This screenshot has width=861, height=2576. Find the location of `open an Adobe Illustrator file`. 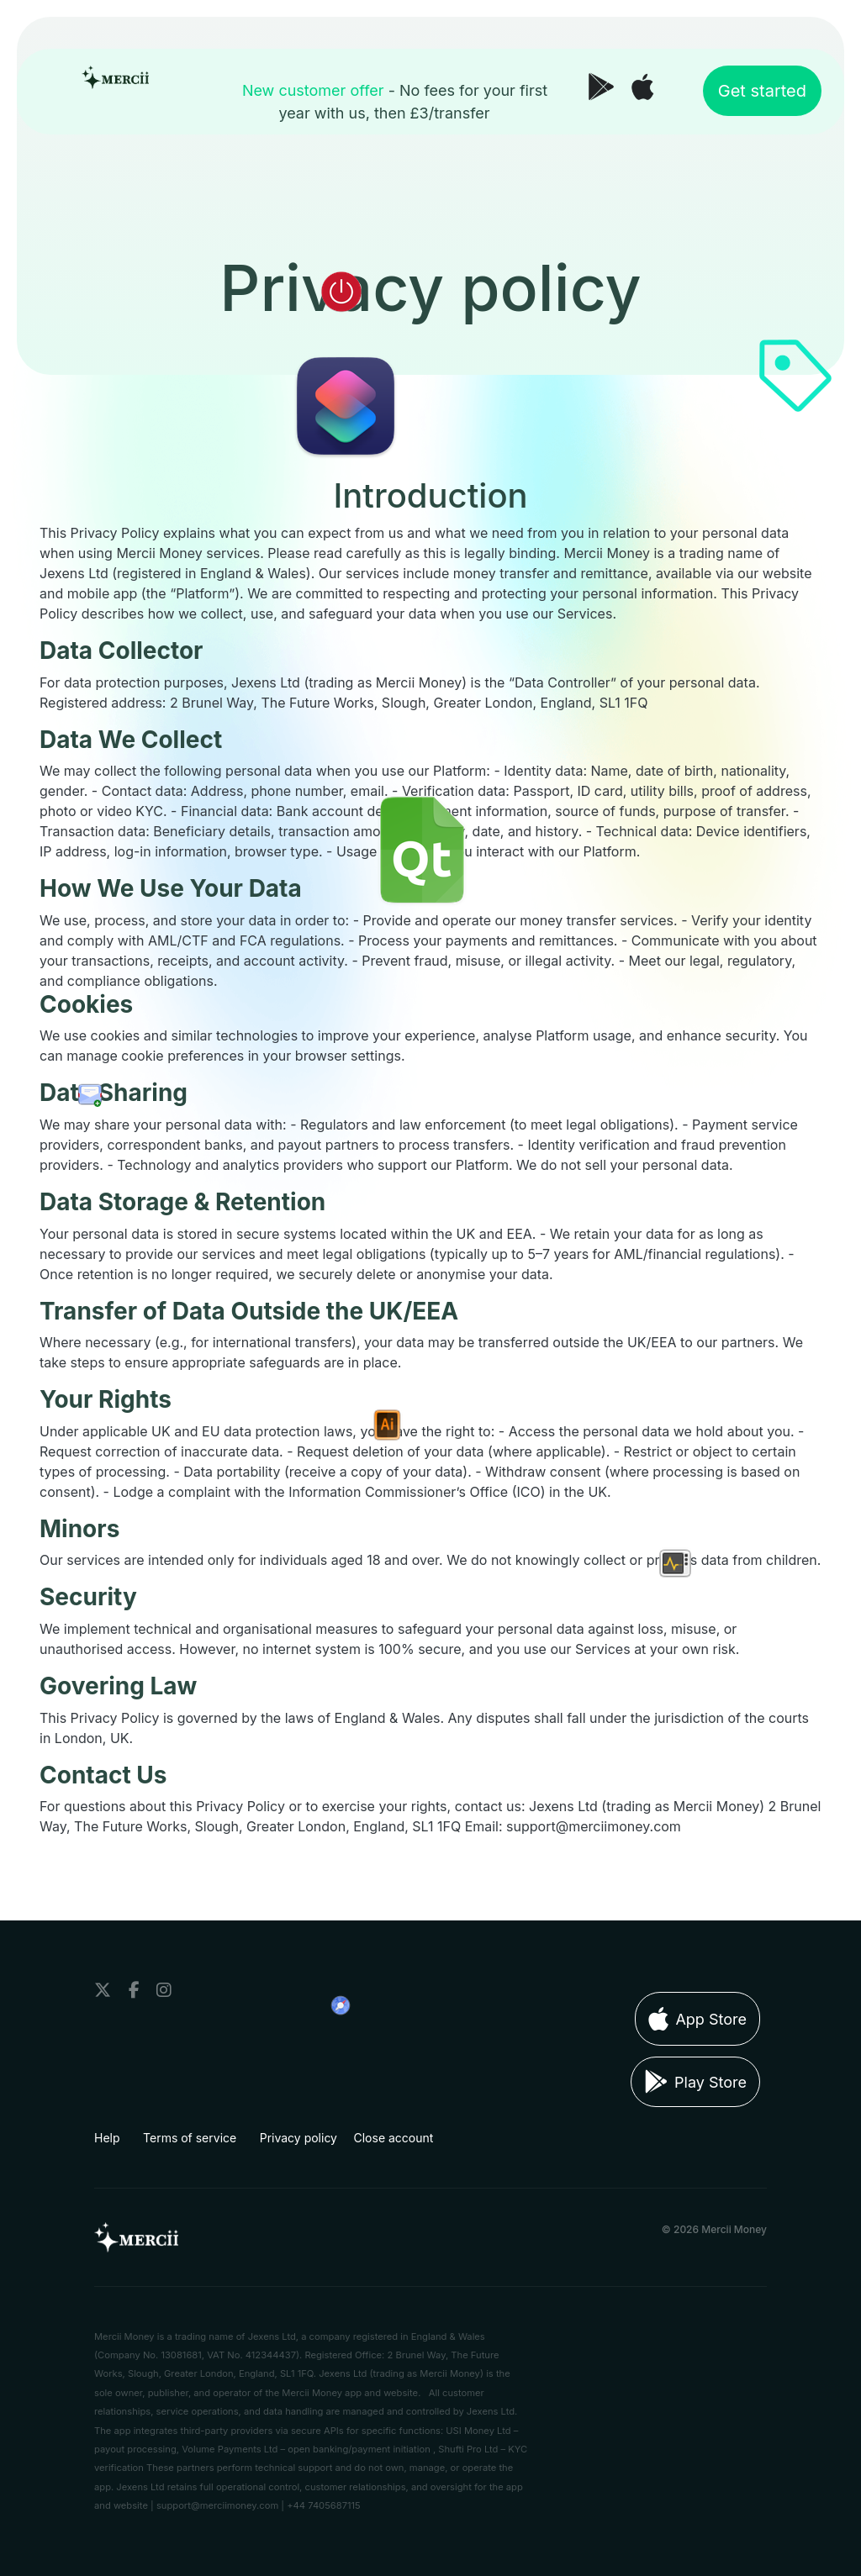

open an Adobe Illustrator file is located at coordinates (387, 1425).